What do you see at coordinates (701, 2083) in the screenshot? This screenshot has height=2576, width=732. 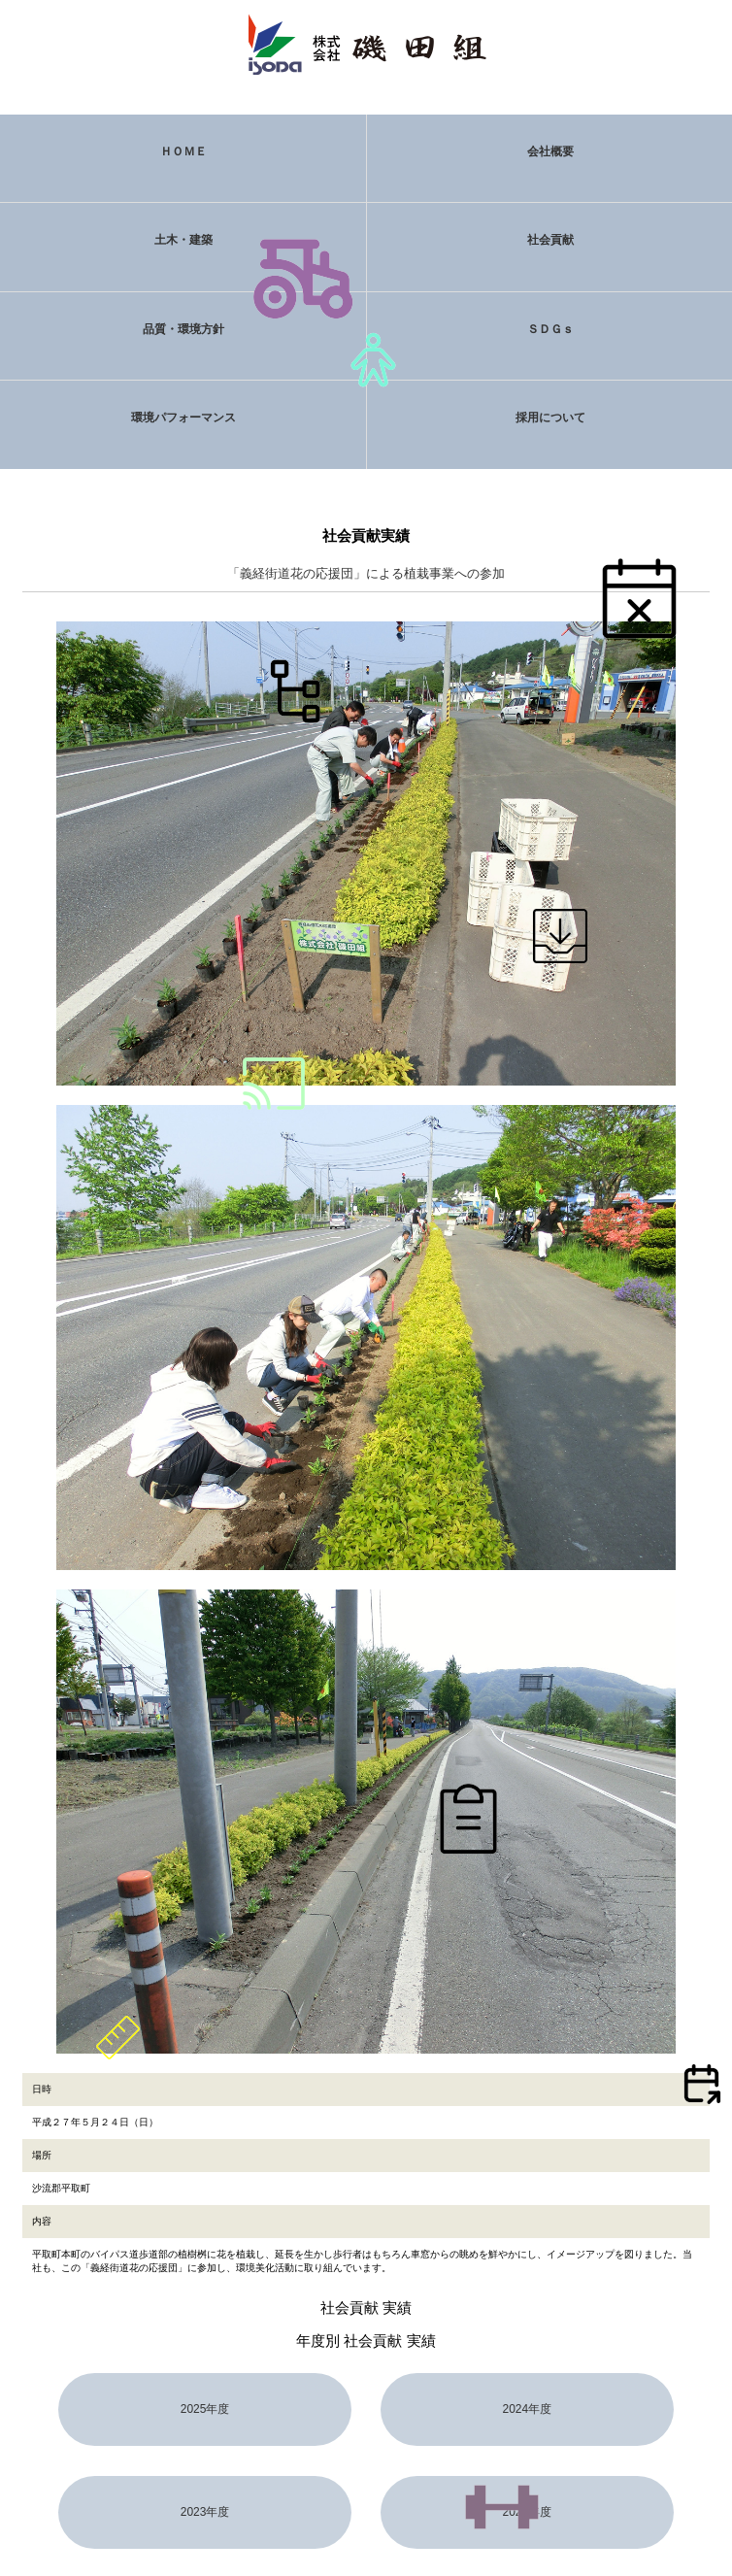 I see `share a calendar event` at bounding box center [701, 2083].